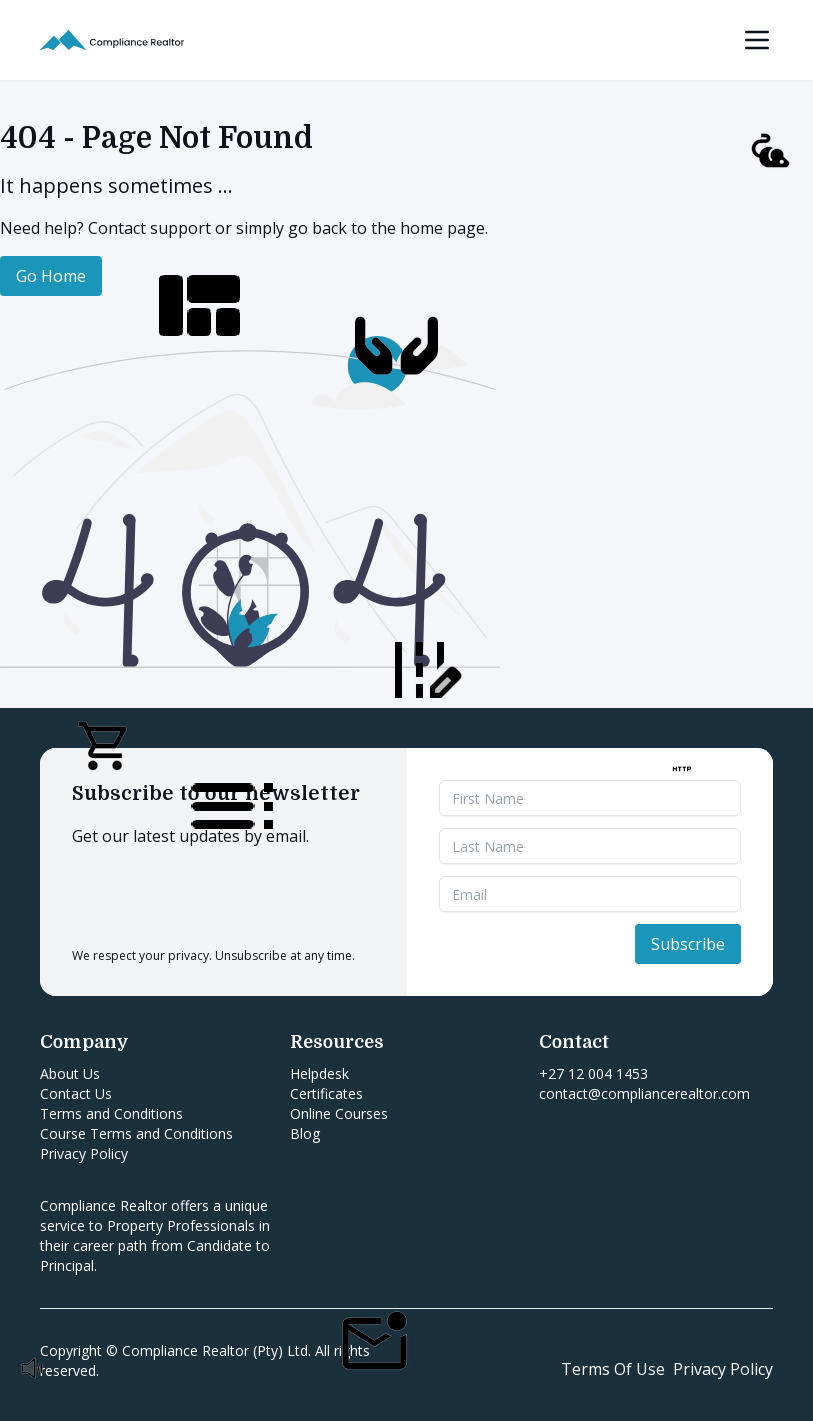 This screenshot has height=1421, width=813. I want to click on edit road or route details, so click(423, 670).